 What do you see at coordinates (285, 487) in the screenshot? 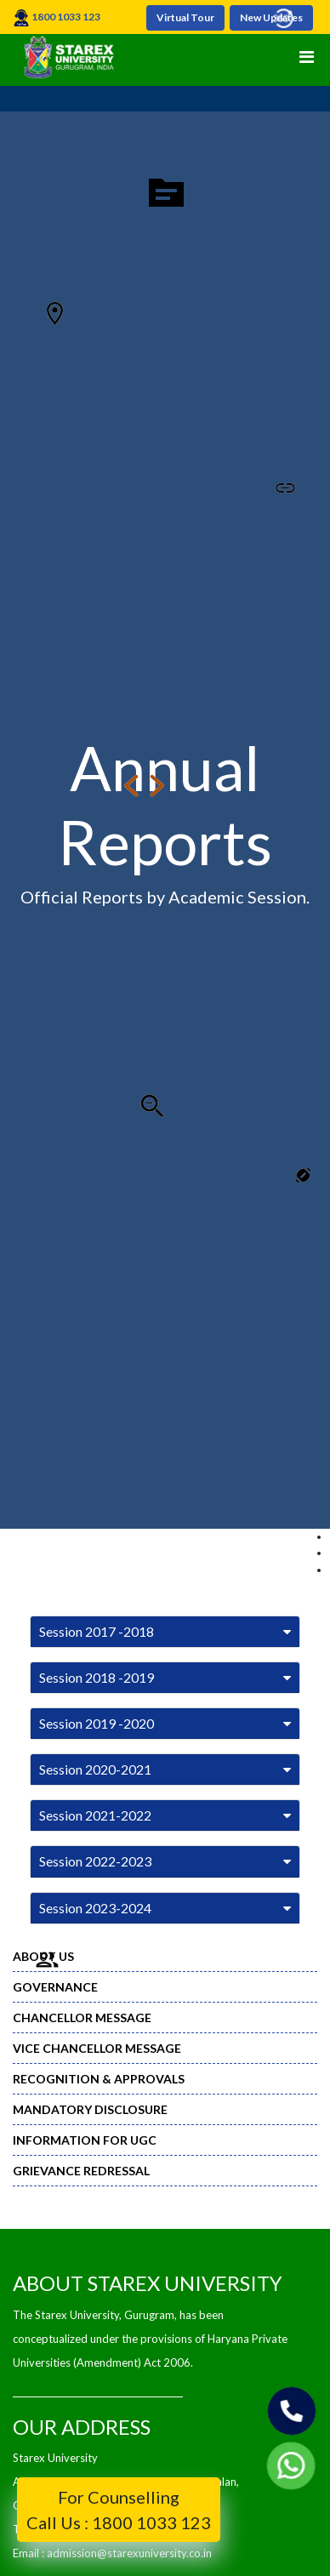
I see `insert a hyperlink` at bounding box center [285, 487].